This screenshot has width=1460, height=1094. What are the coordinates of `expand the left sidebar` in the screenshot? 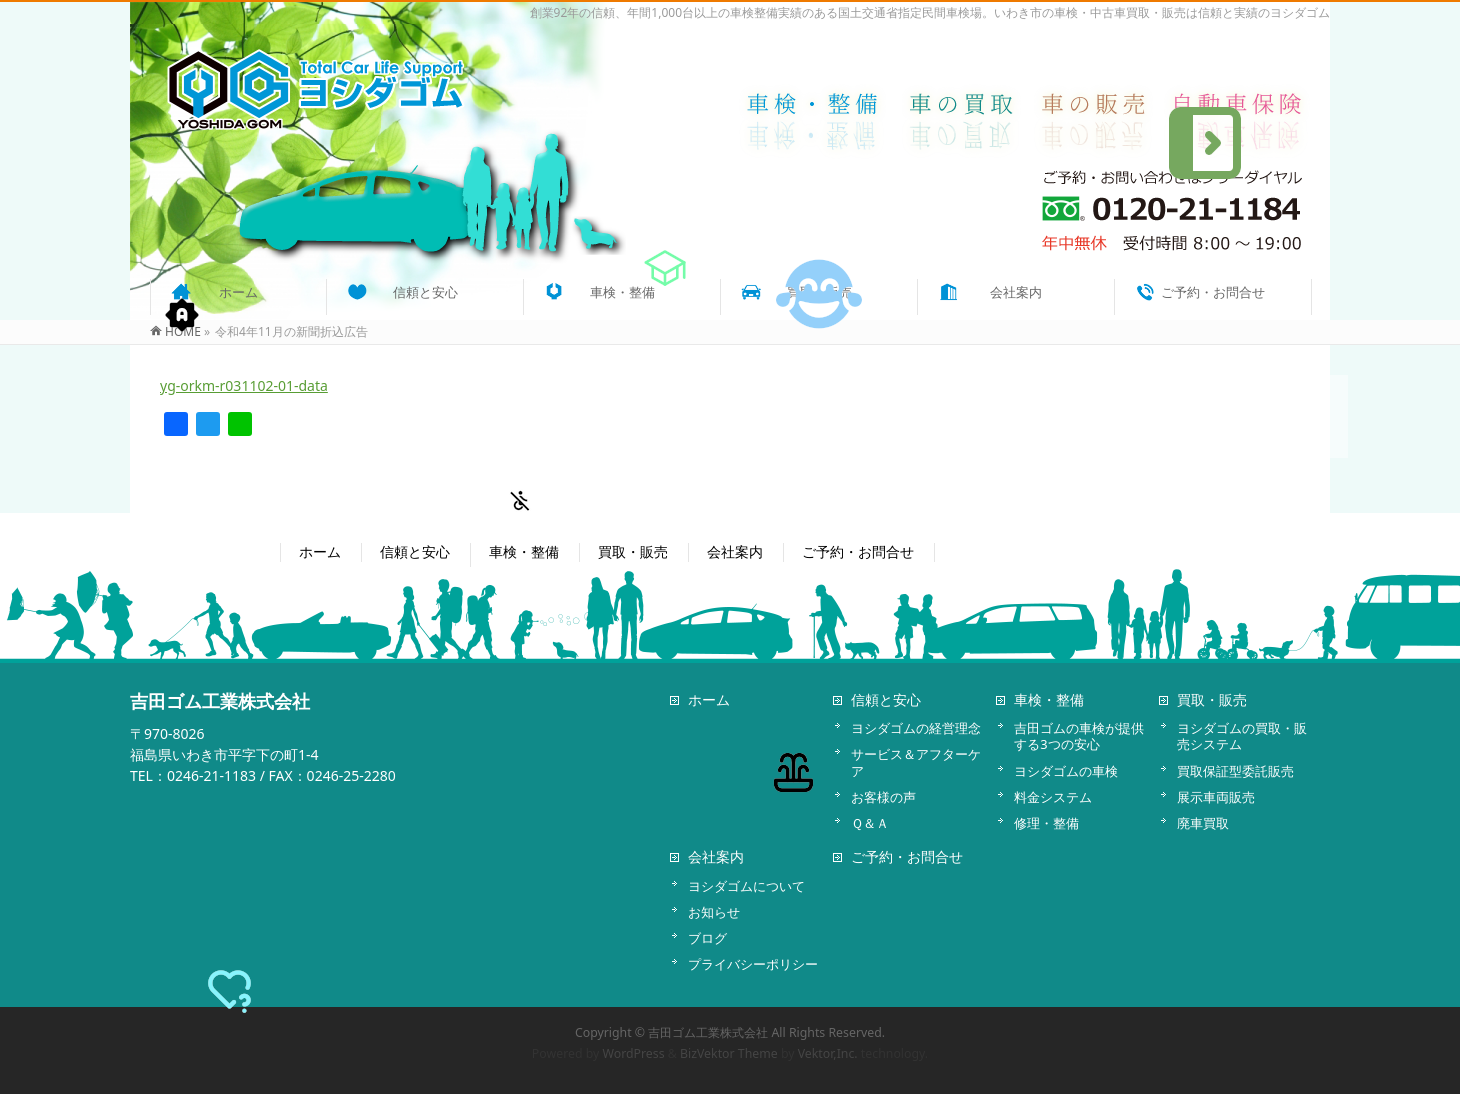 It's located at (1205, 143).